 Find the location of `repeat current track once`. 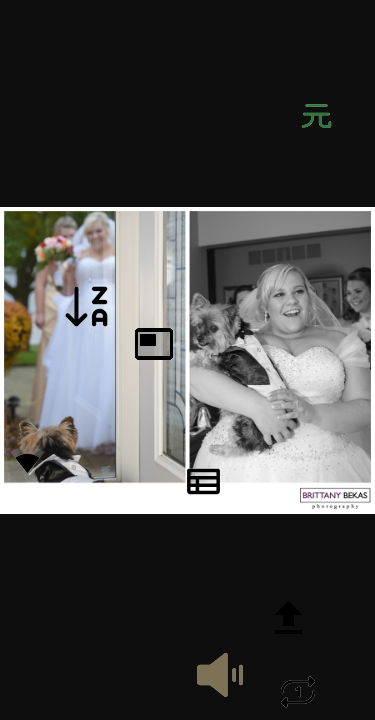

repeat current track once is located at coordinates (298, 692).